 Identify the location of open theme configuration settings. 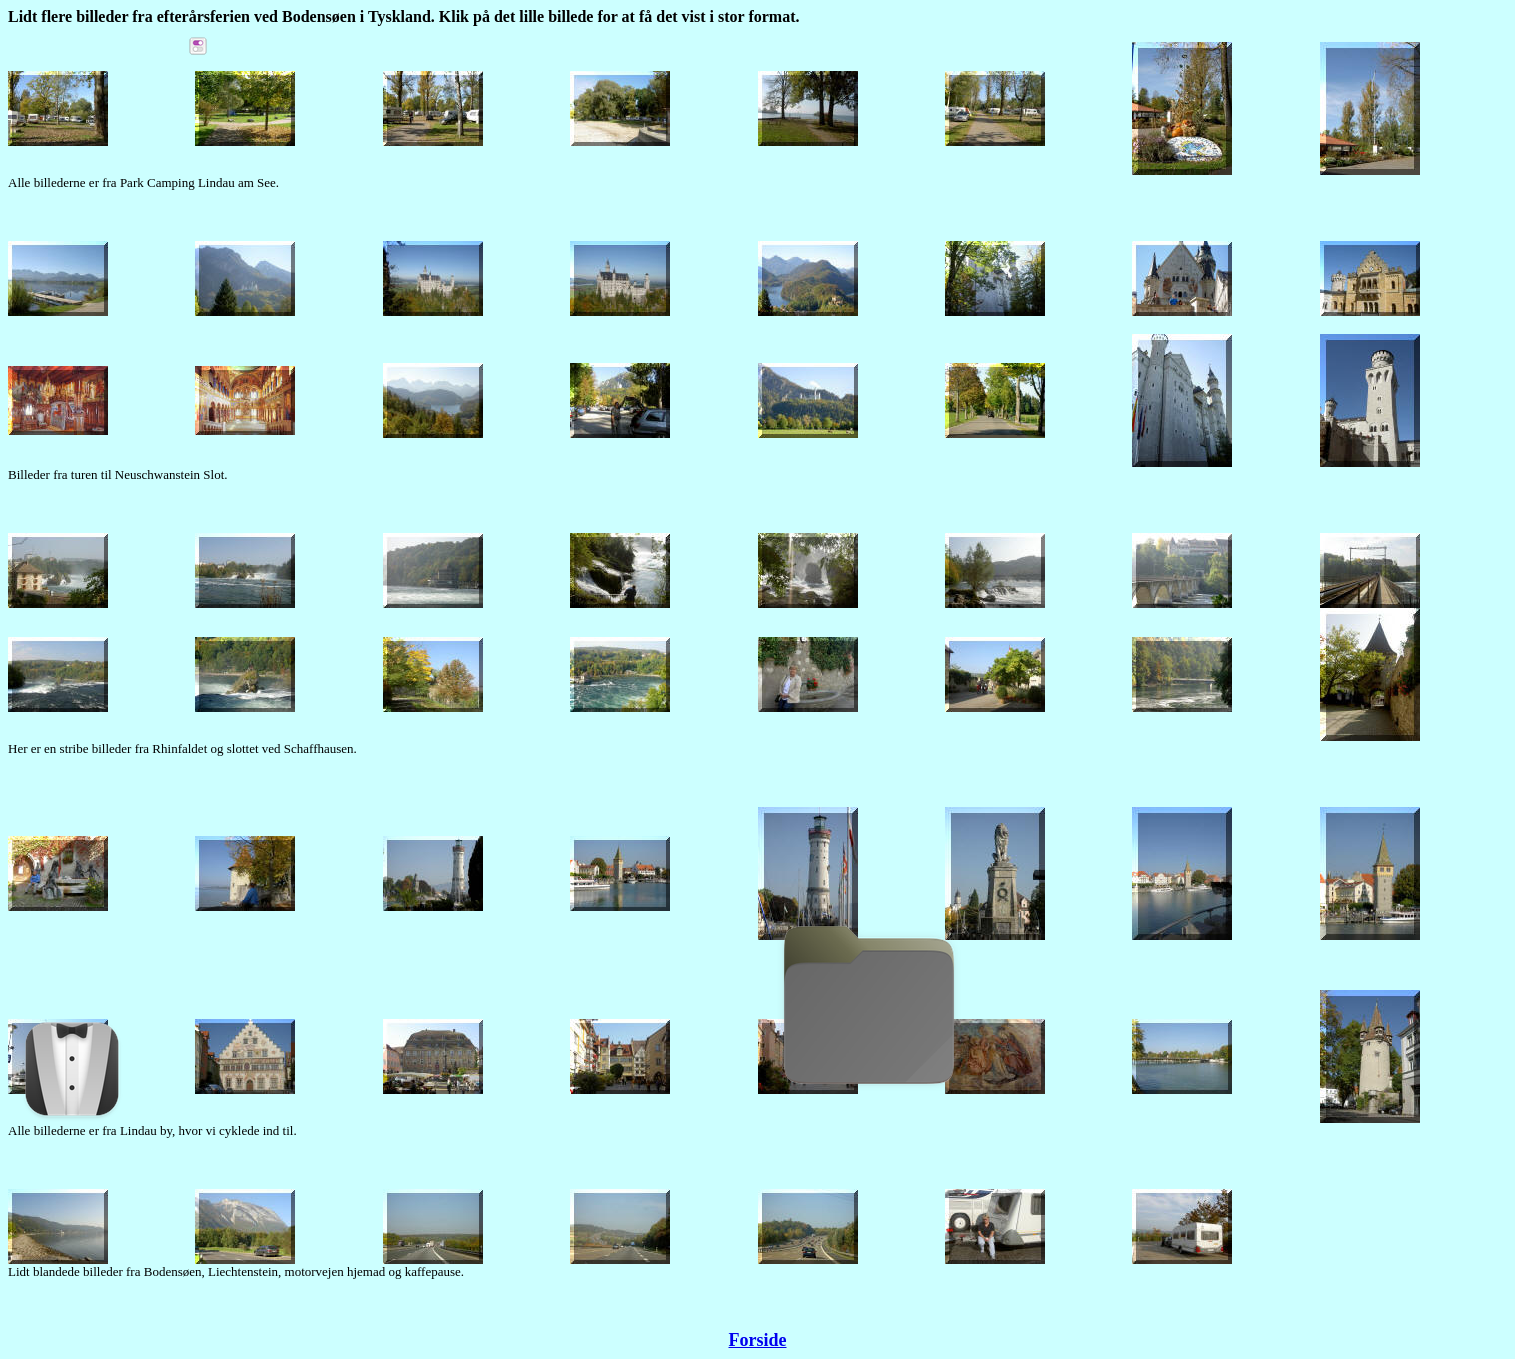
(72, 1069).